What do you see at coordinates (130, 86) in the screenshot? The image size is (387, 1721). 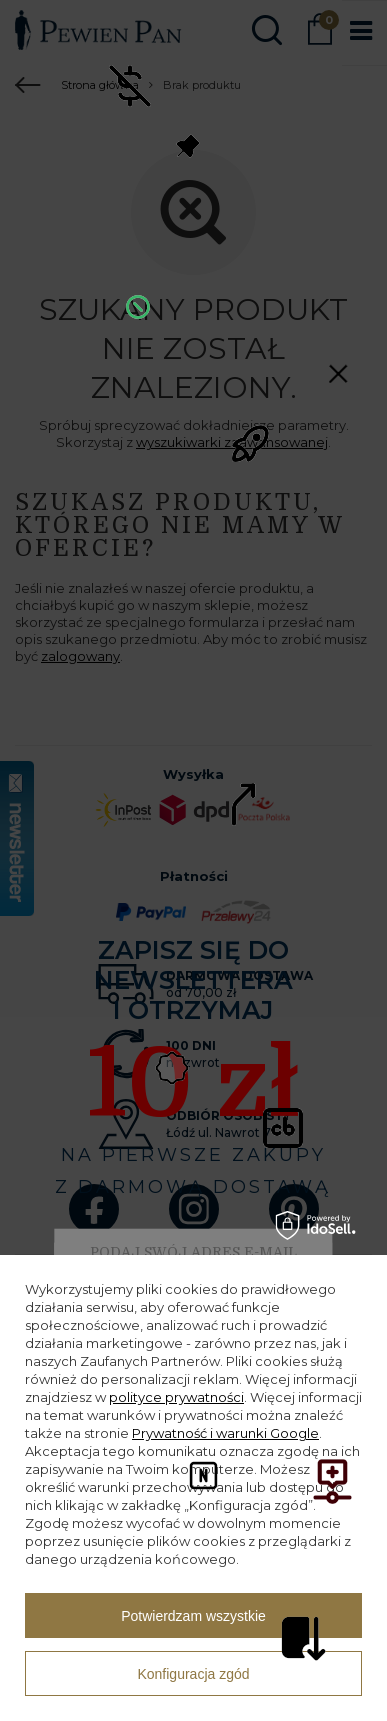 I see `indicates a free or no-cost item` at bounding box center [130, 86].